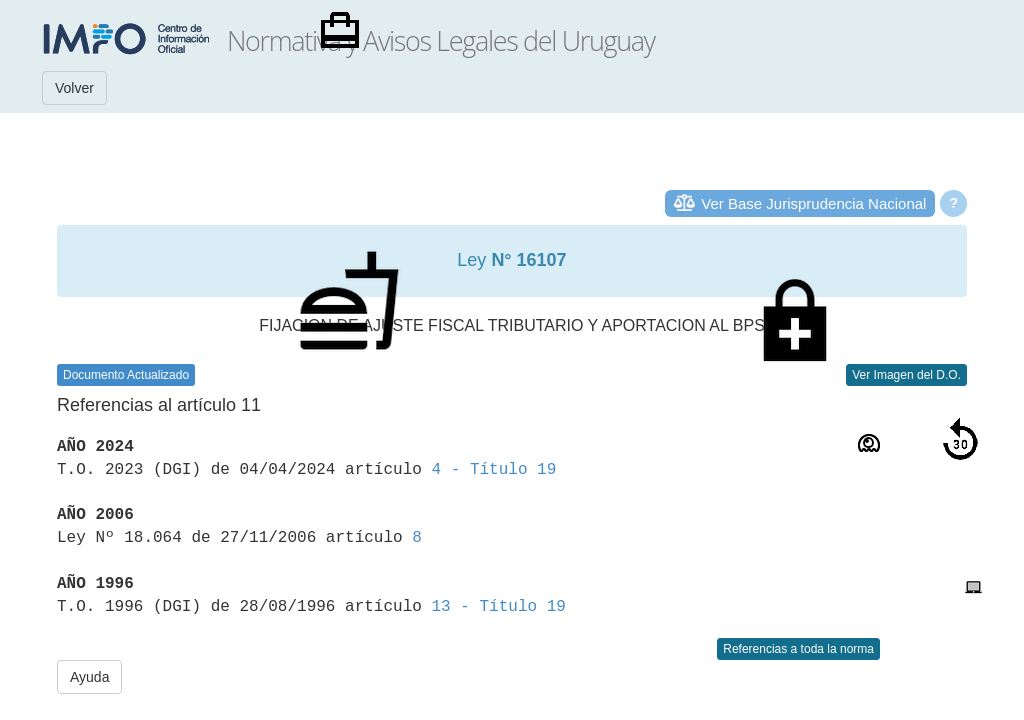 The width and height of the screenshot is (1024, 720). What do you see at coordinates (795, 322) in the screenshot?
I see `indicates enhanced or additional security protection` at bounding box center [795, 322].